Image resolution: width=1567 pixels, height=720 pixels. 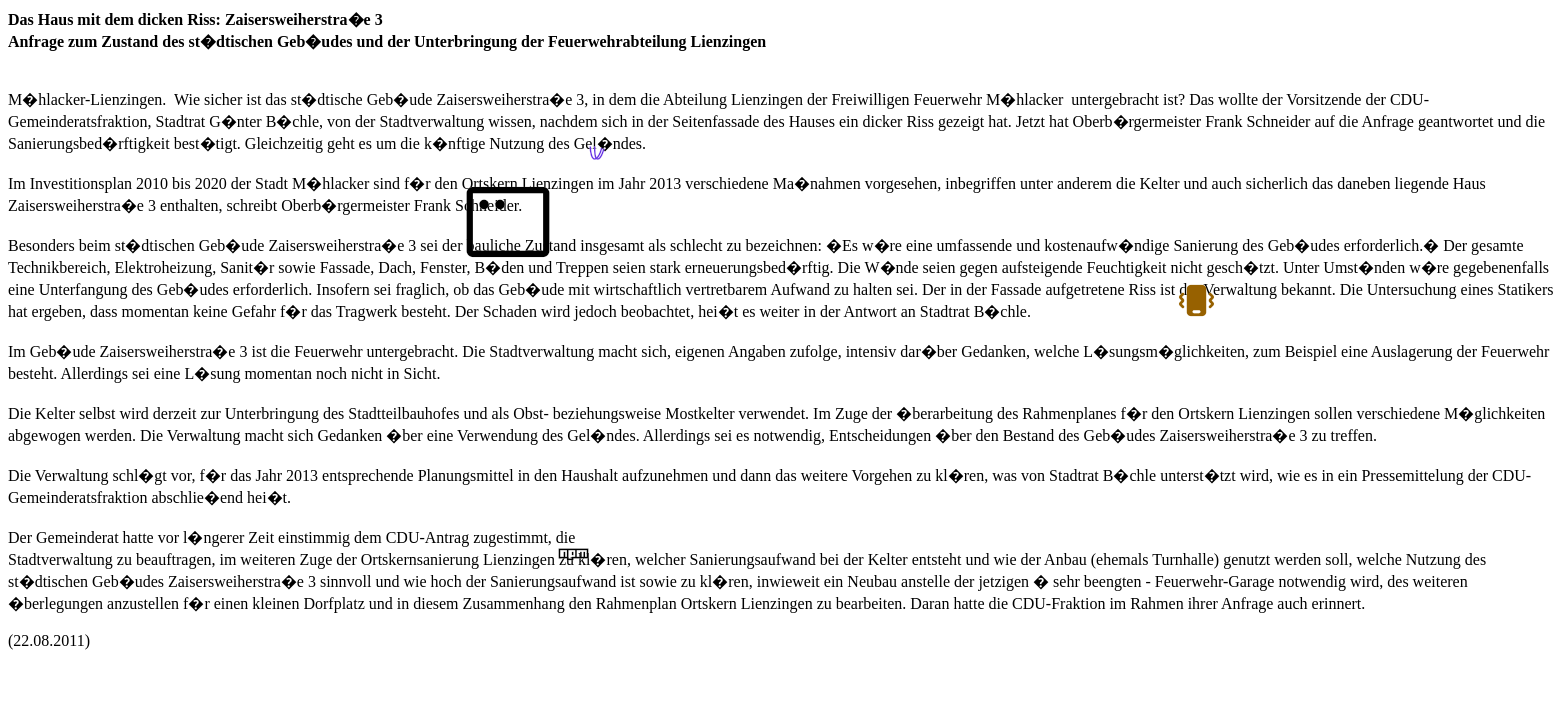 What do you see at coordinates (573, 553) in the screenshot?
I see `npm package manager logo` at bounding box center [573, 553].